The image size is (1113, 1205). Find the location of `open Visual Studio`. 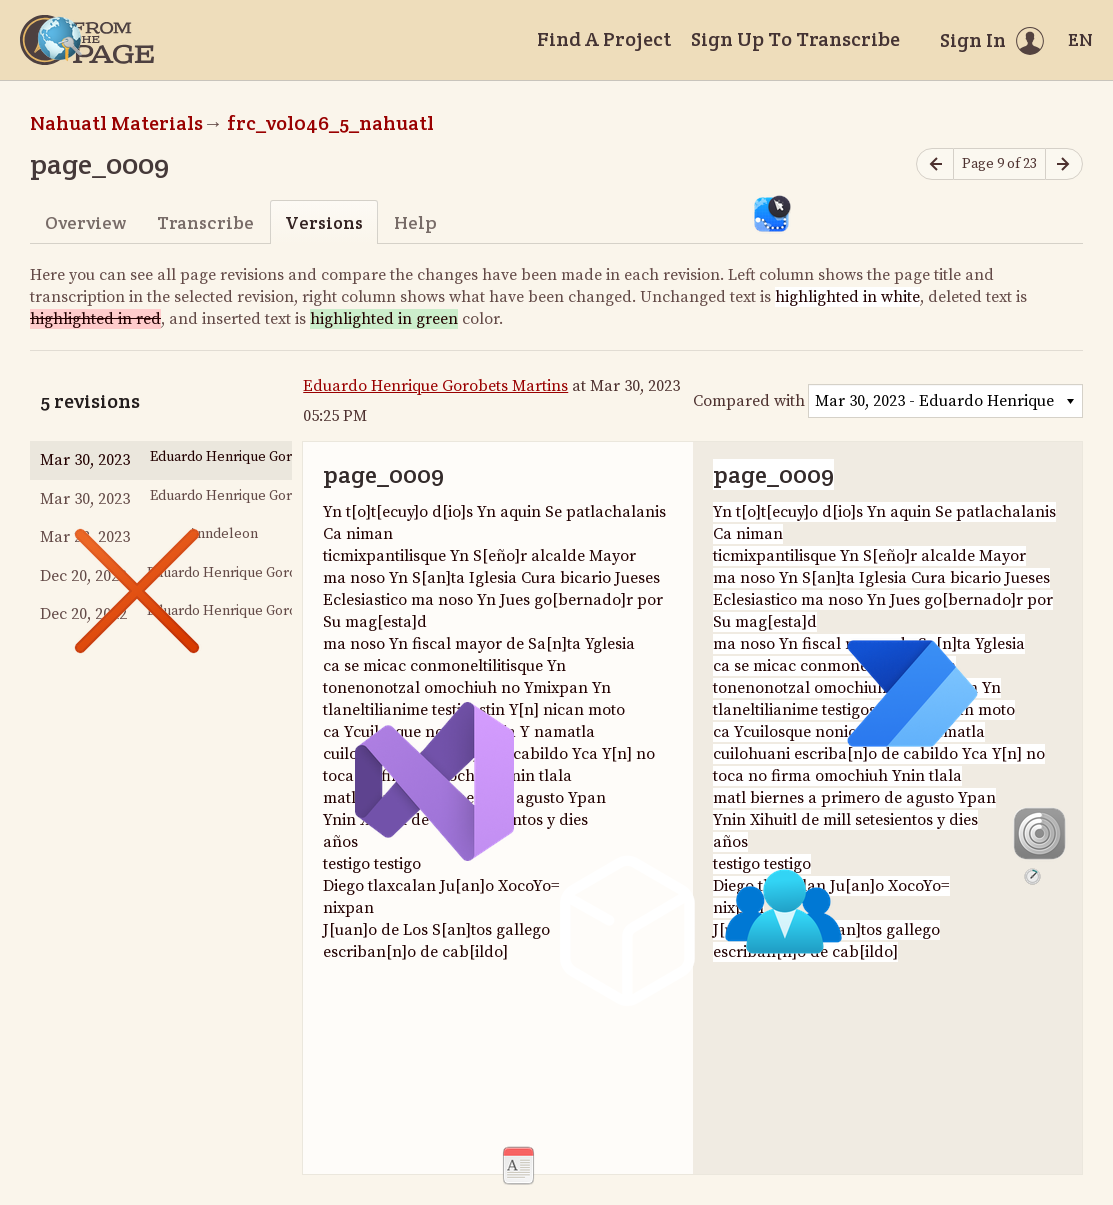

open Visual Studio is located at coordinates (434, 781).